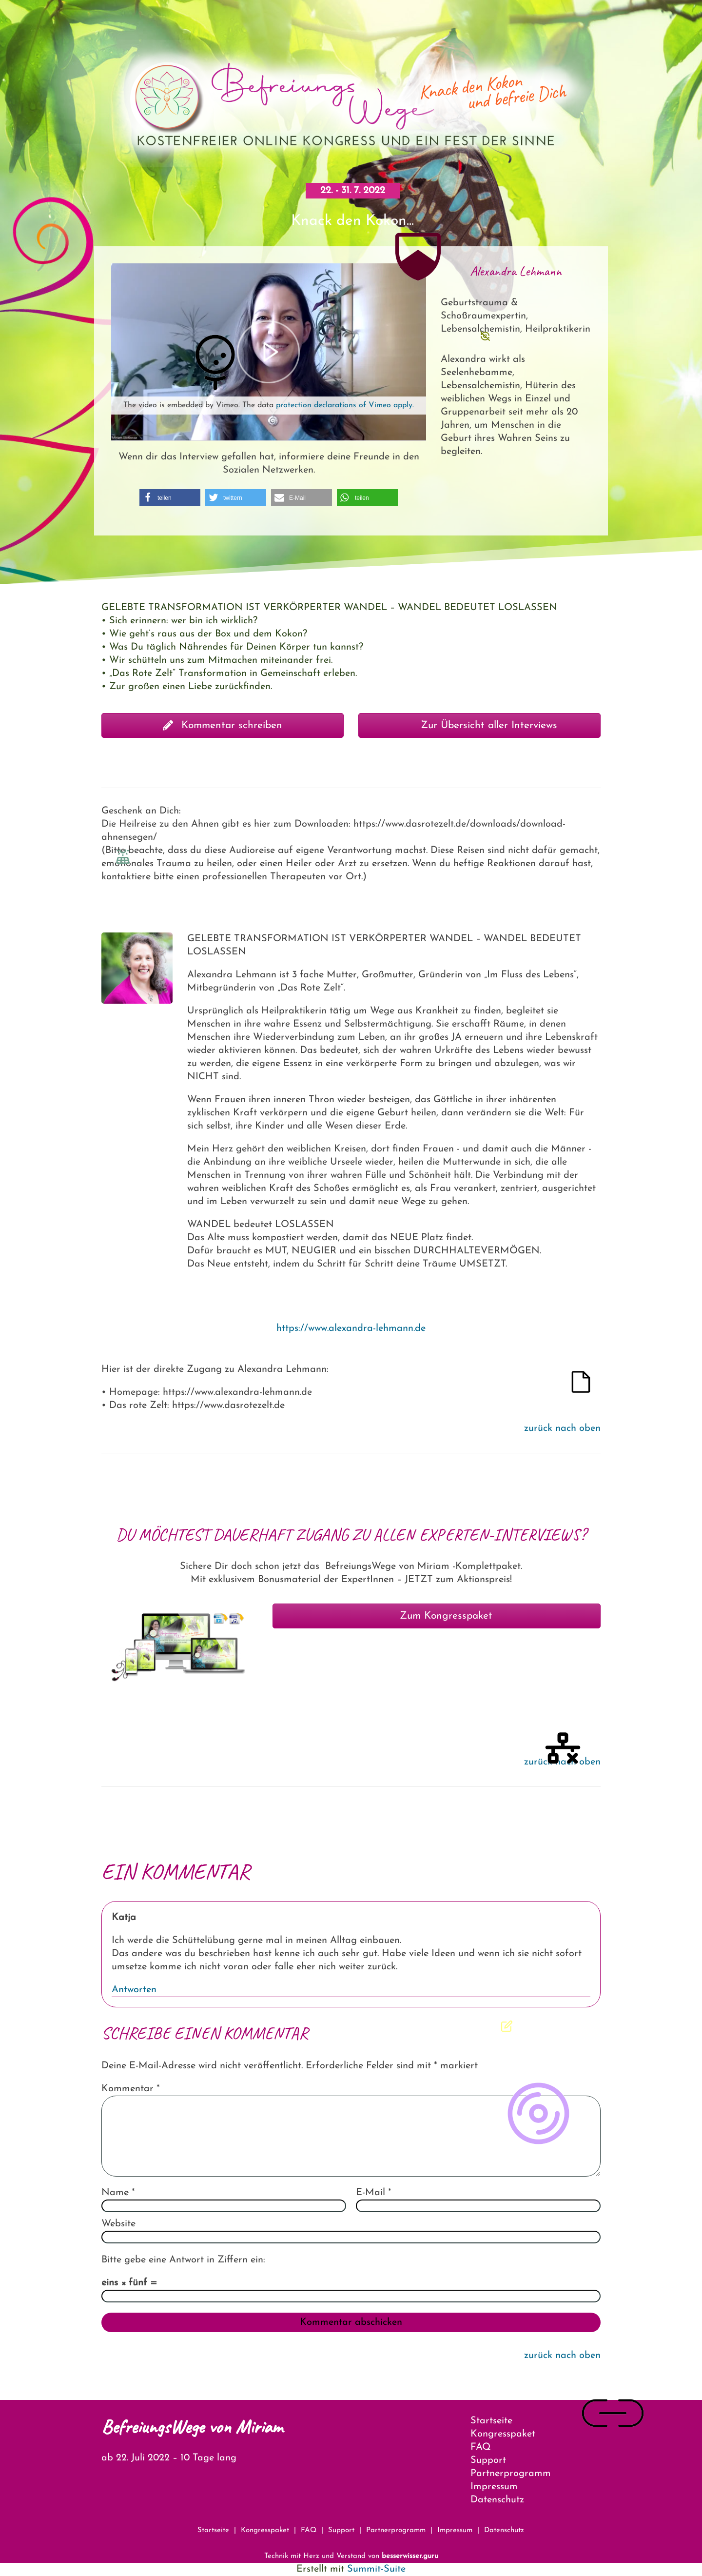 This screenshot has height=2576, width=702. I want to click on network connection error or failure, so click(563, 1748).